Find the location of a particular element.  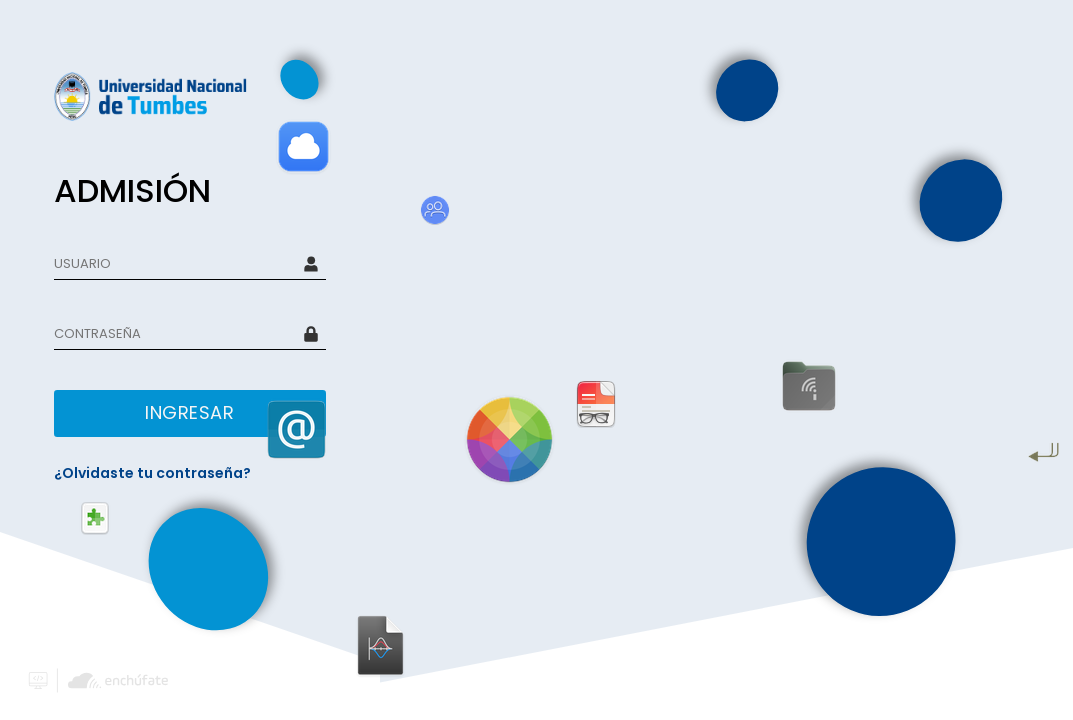

reply to all recipients in an email thread is located at coordinates (1043, 450).